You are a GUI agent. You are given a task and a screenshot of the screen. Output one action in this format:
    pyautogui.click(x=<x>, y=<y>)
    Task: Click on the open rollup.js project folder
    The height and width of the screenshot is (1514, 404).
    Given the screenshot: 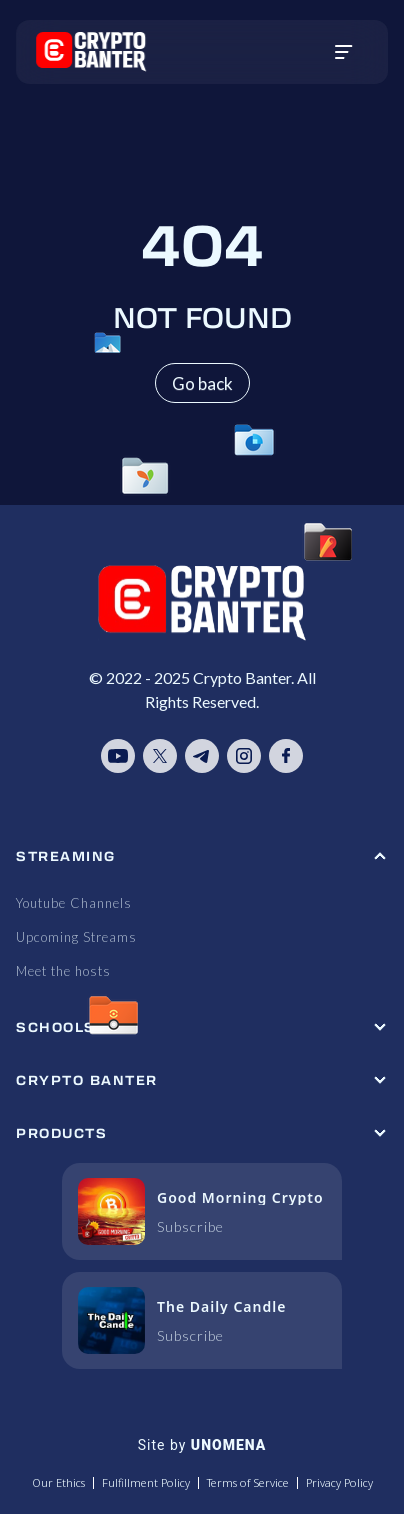 What is the action you would take?
    pyautogui.click(x=328, y=543)
    